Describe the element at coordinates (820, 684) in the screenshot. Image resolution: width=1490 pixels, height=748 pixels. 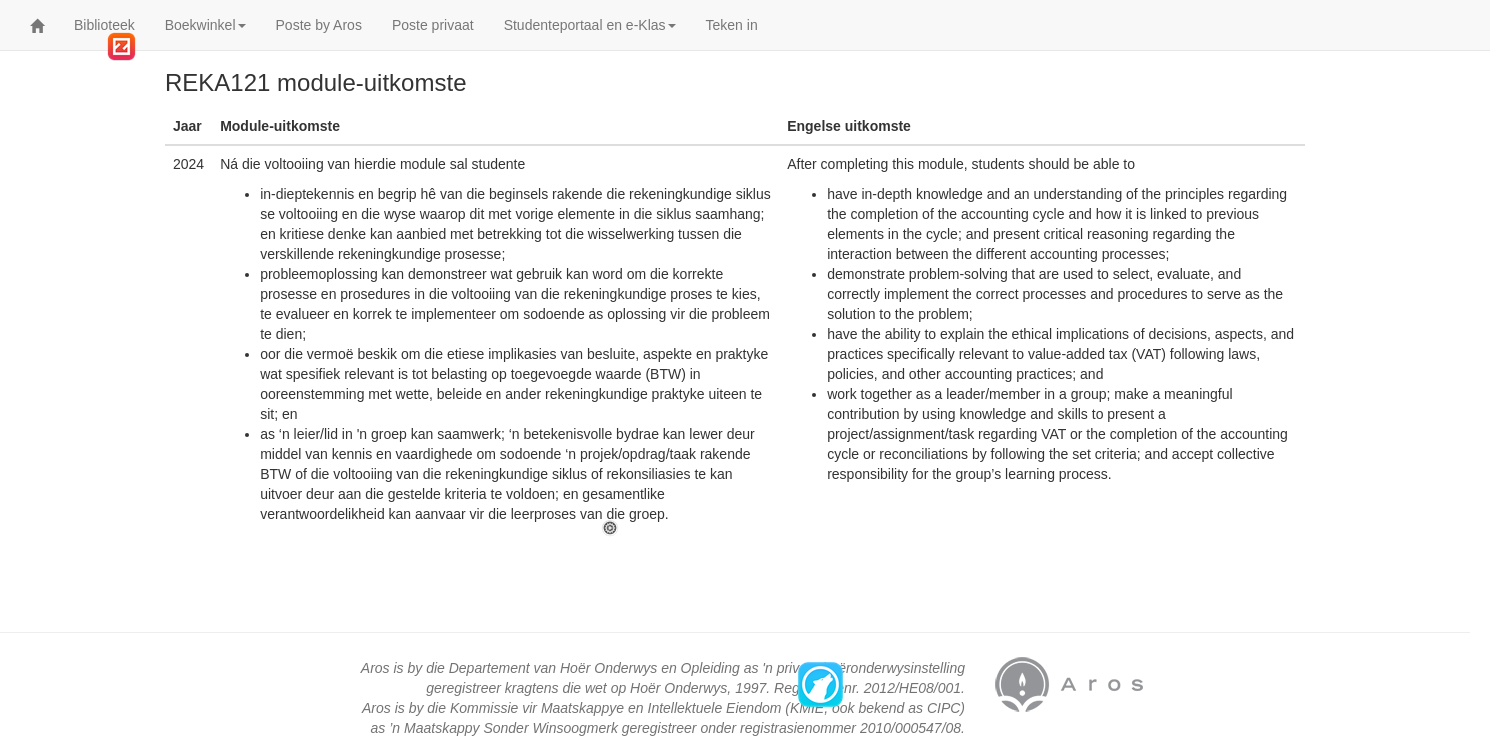
I see `open librewolf browser` at that location.